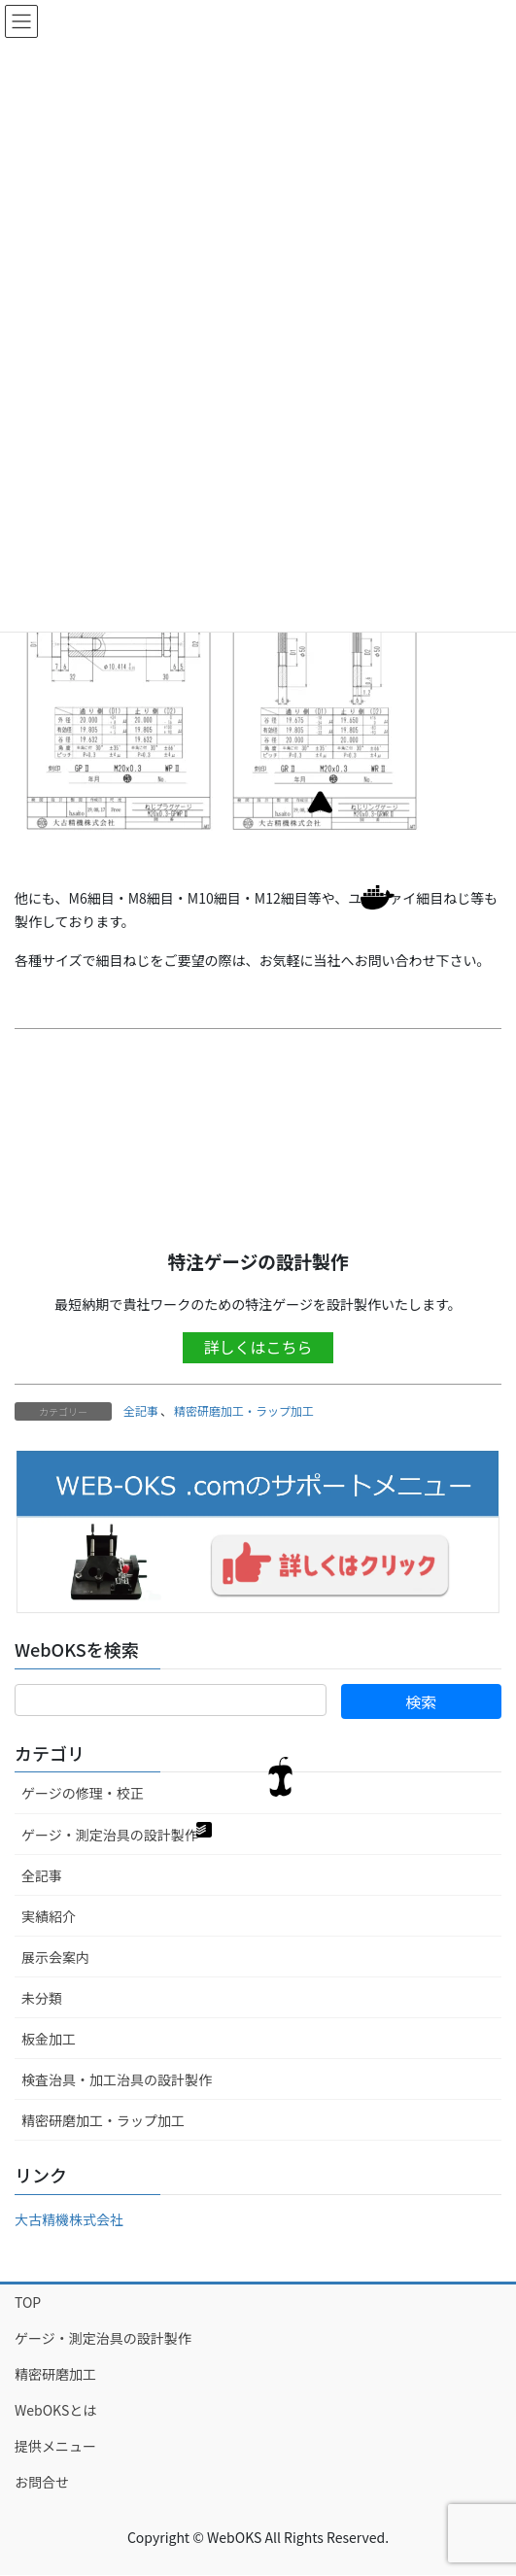  Describe the element at coordinates (377, 897) in the screenshot. I see `open Docker container management` at that location.